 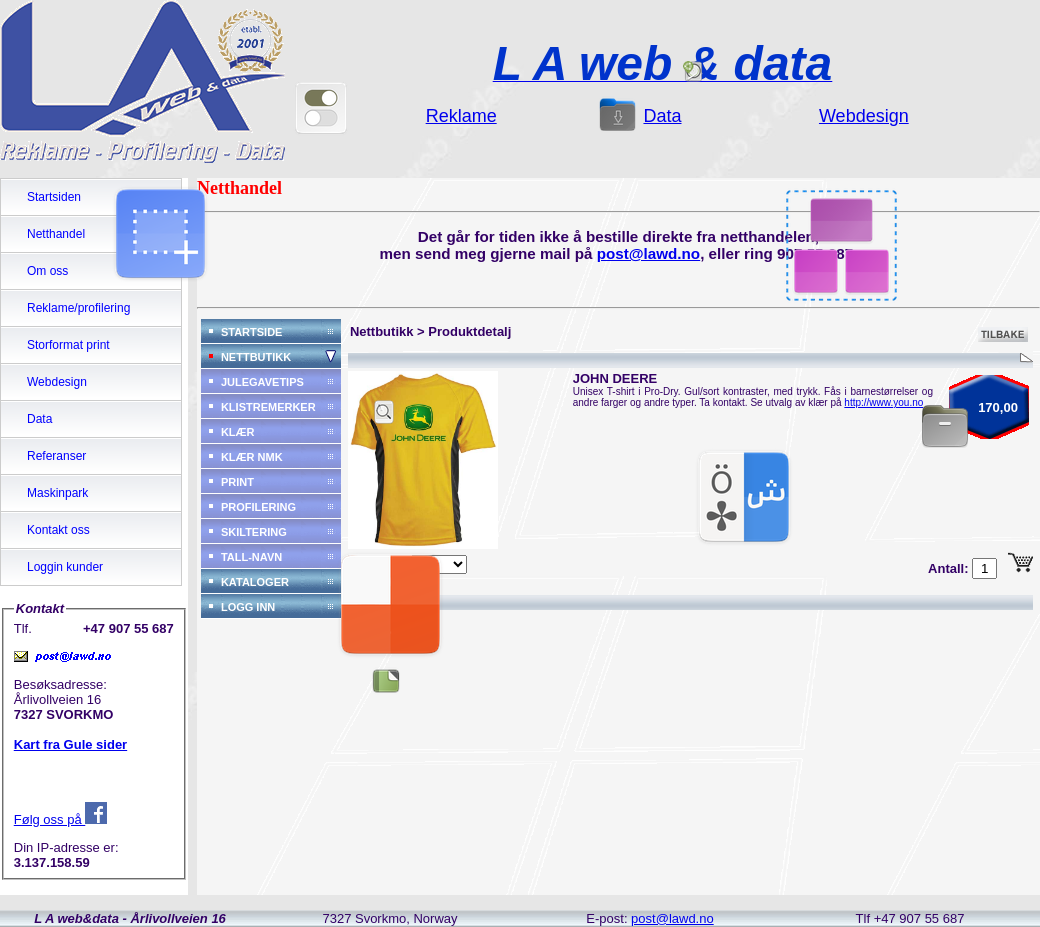 I want to click on take a screenshot, so click(x=160, y=233).